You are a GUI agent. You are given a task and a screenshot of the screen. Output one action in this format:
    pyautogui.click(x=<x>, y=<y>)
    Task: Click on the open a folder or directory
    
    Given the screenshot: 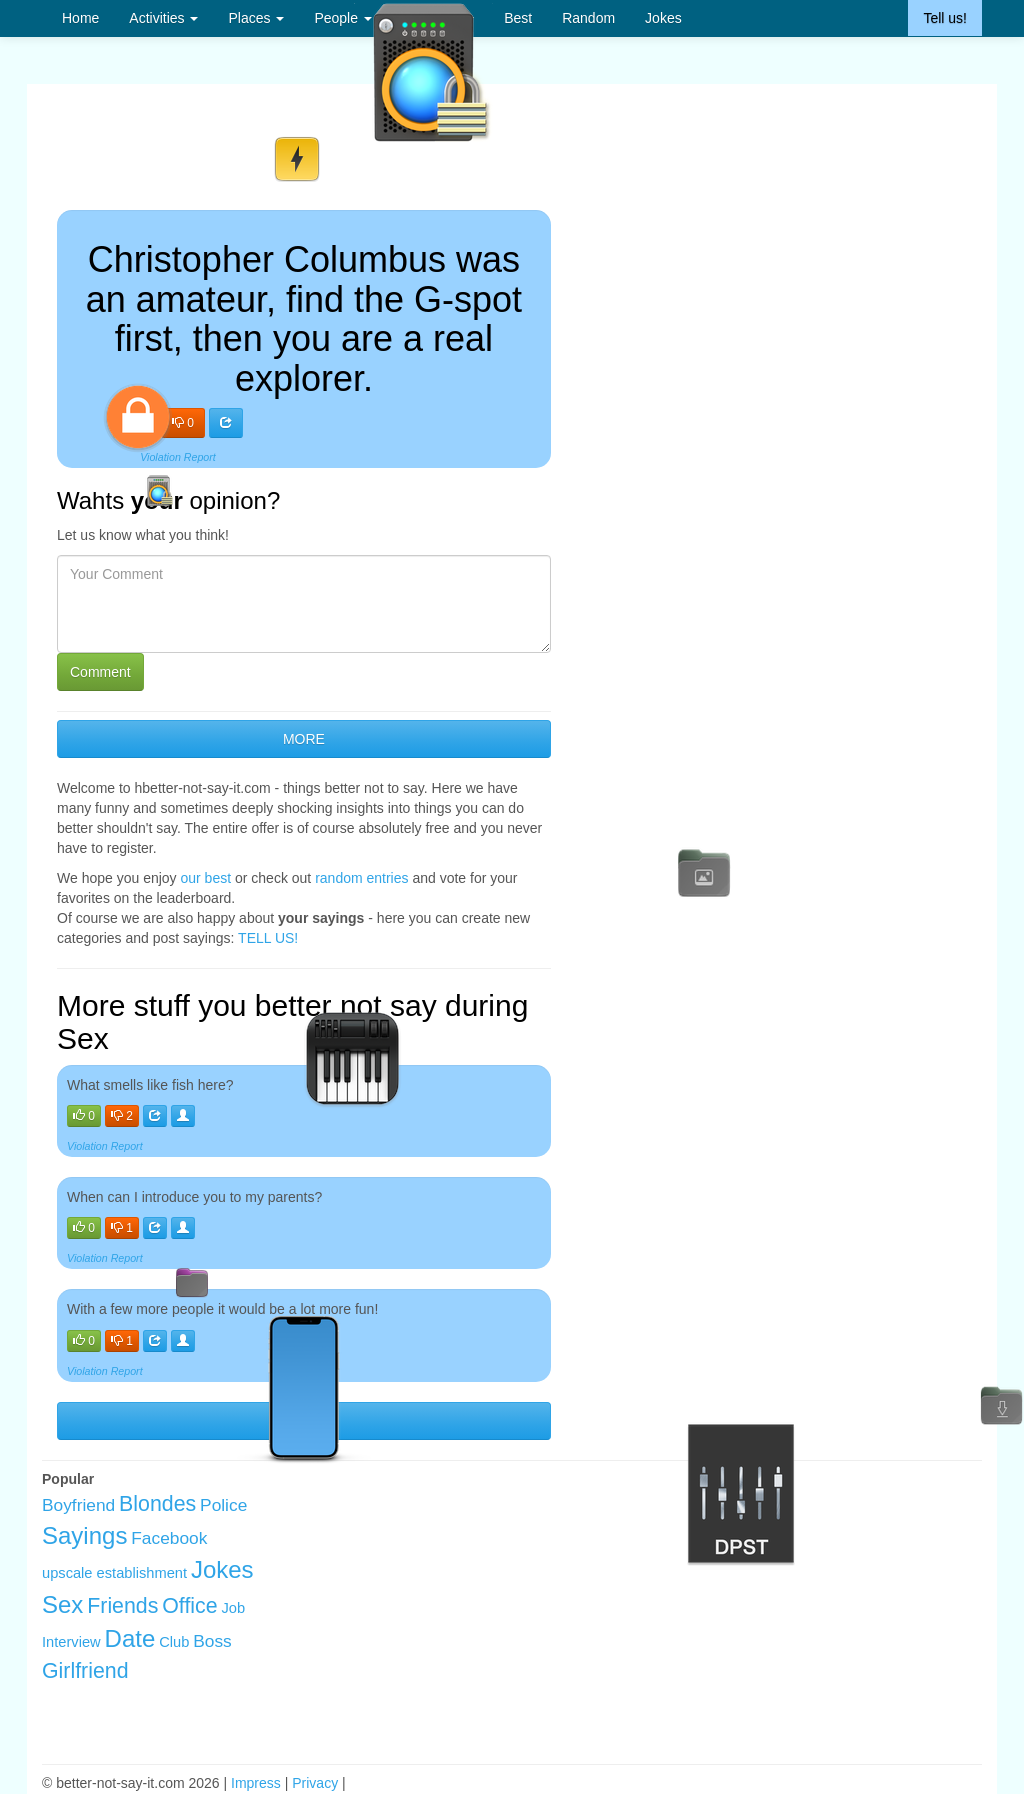 What is the action you would take?
    pyautogui.click(x=192, y=1282)
    